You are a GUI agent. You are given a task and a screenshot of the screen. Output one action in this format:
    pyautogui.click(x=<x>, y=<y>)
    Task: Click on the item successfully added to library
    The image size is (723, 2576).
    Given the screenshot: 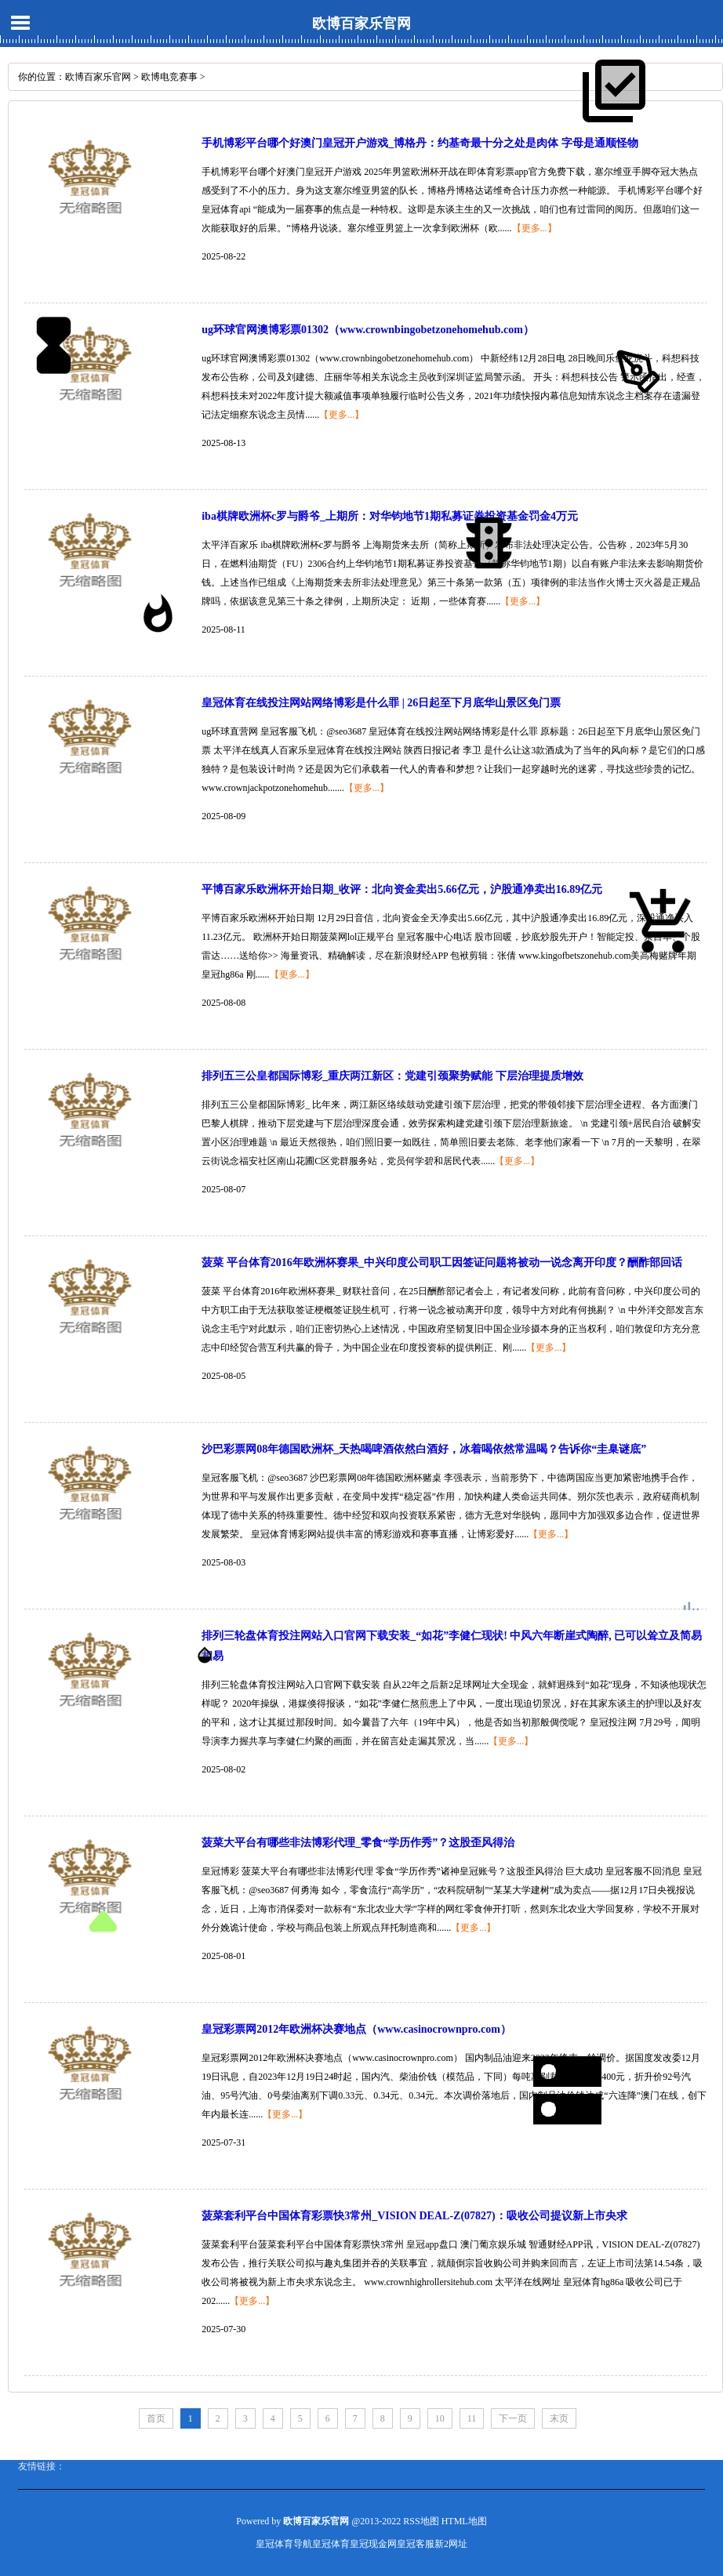 What is the action you would take?
    pyautogui.click(x=614, y=91)
    